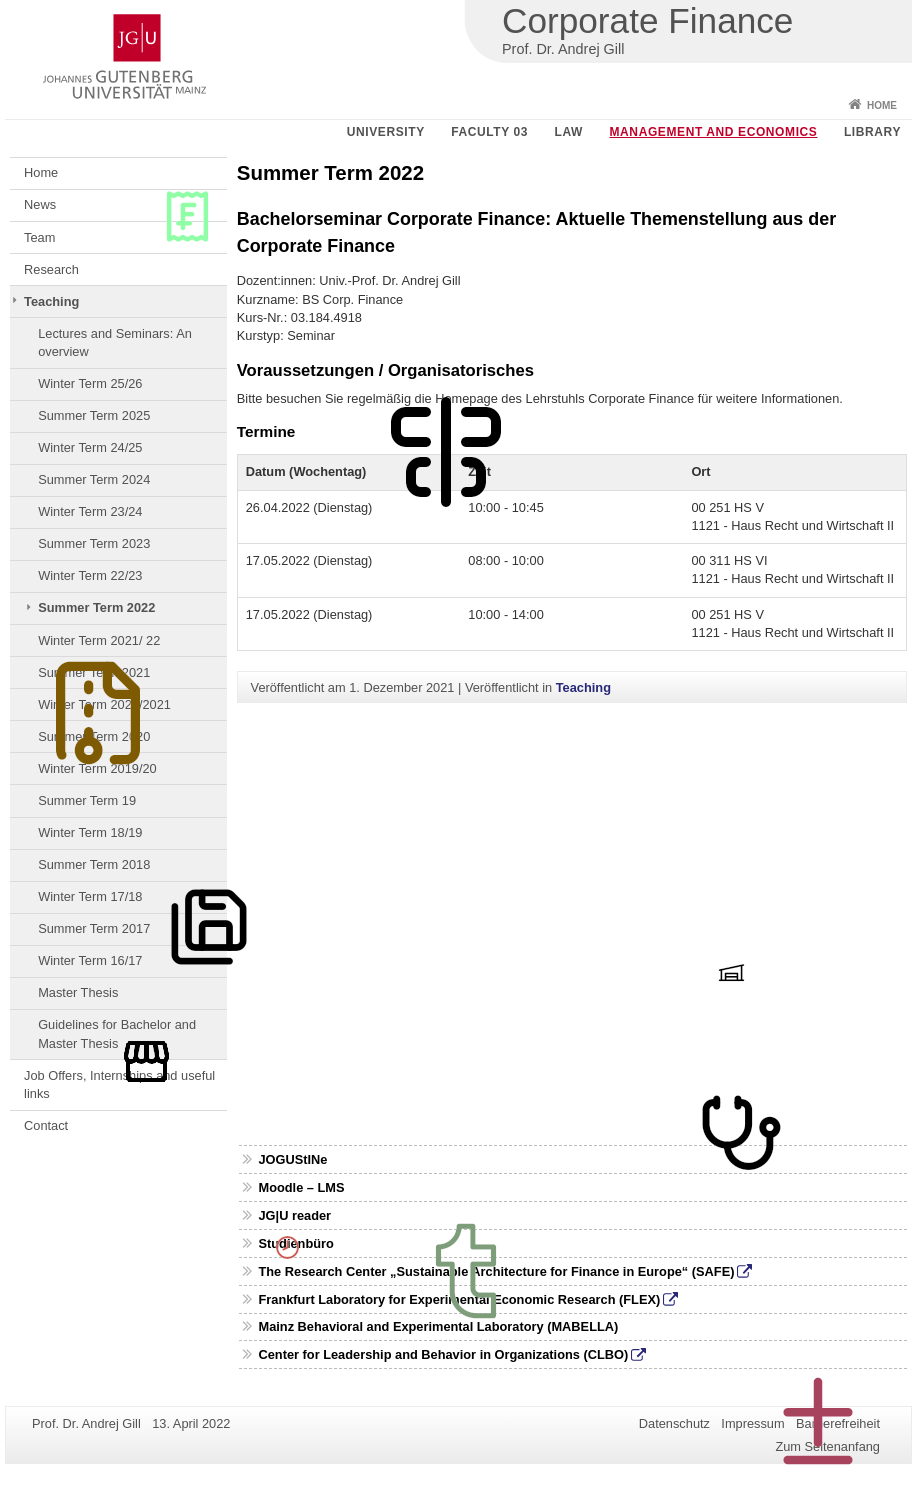 This screenshot has width=917, height=1488. I want to click on open a compressed or zipped file, so click(98, 713).